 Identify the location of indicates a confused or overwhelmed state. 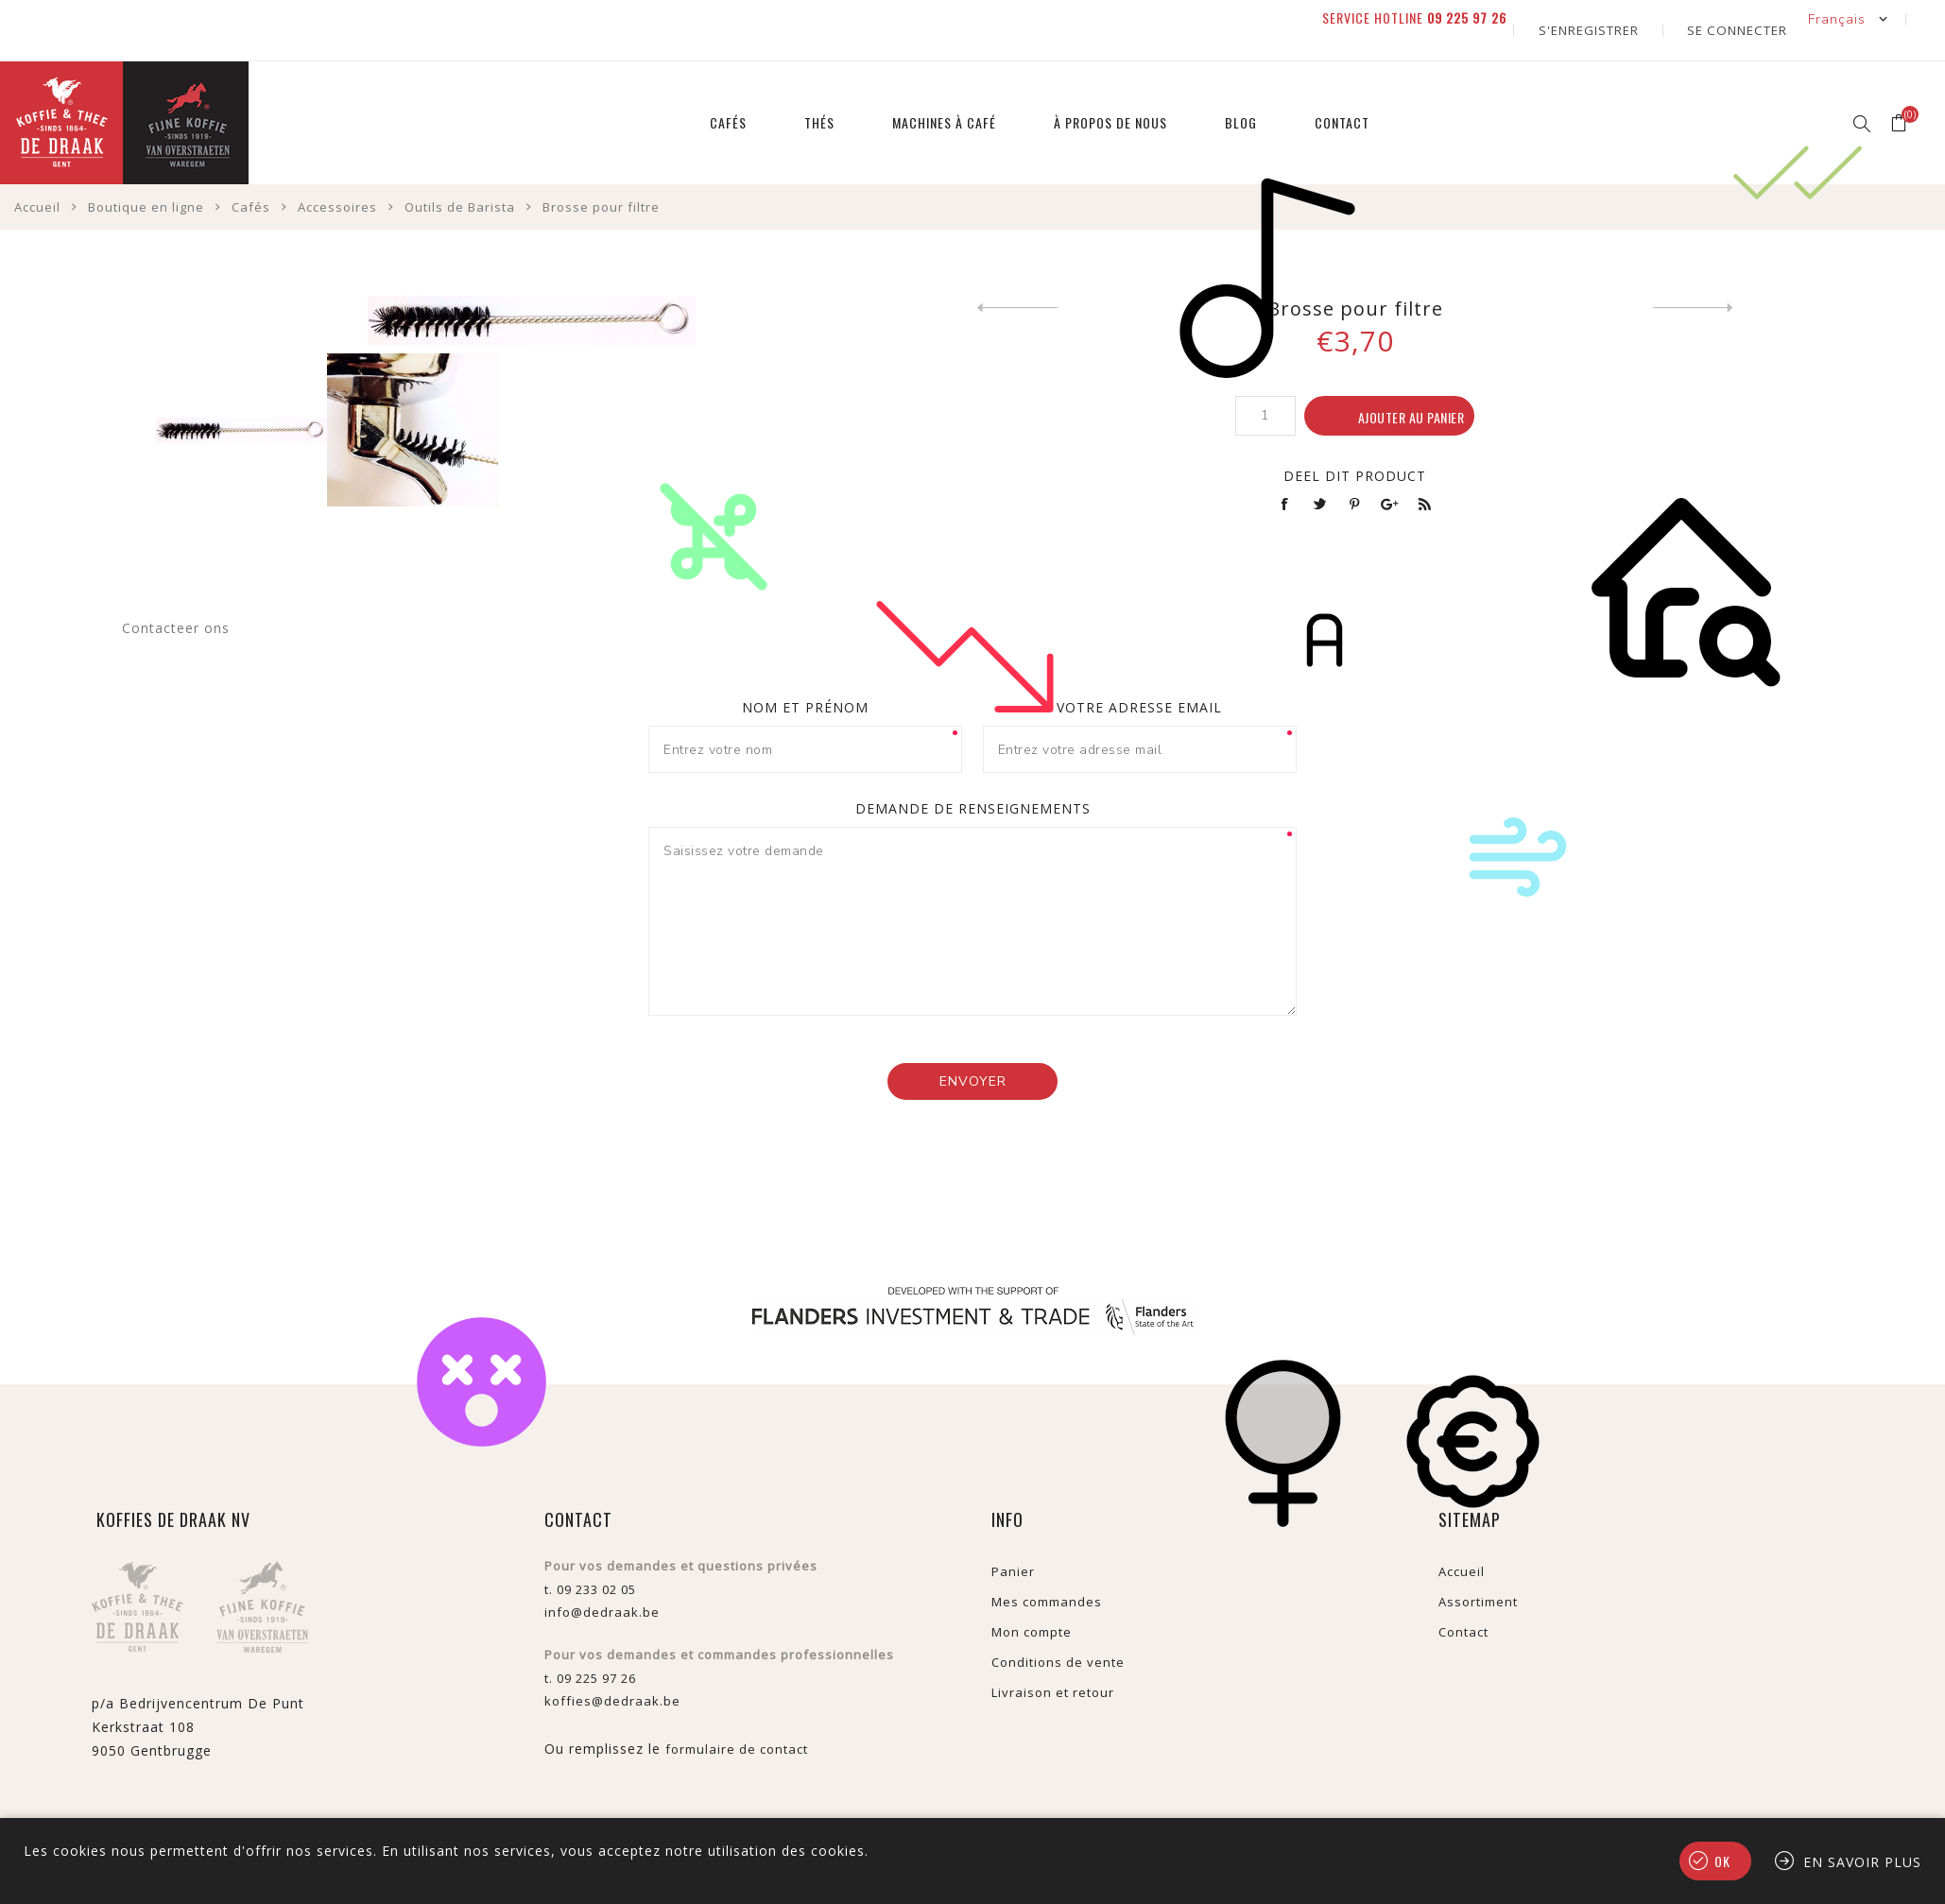
(481, 1381).